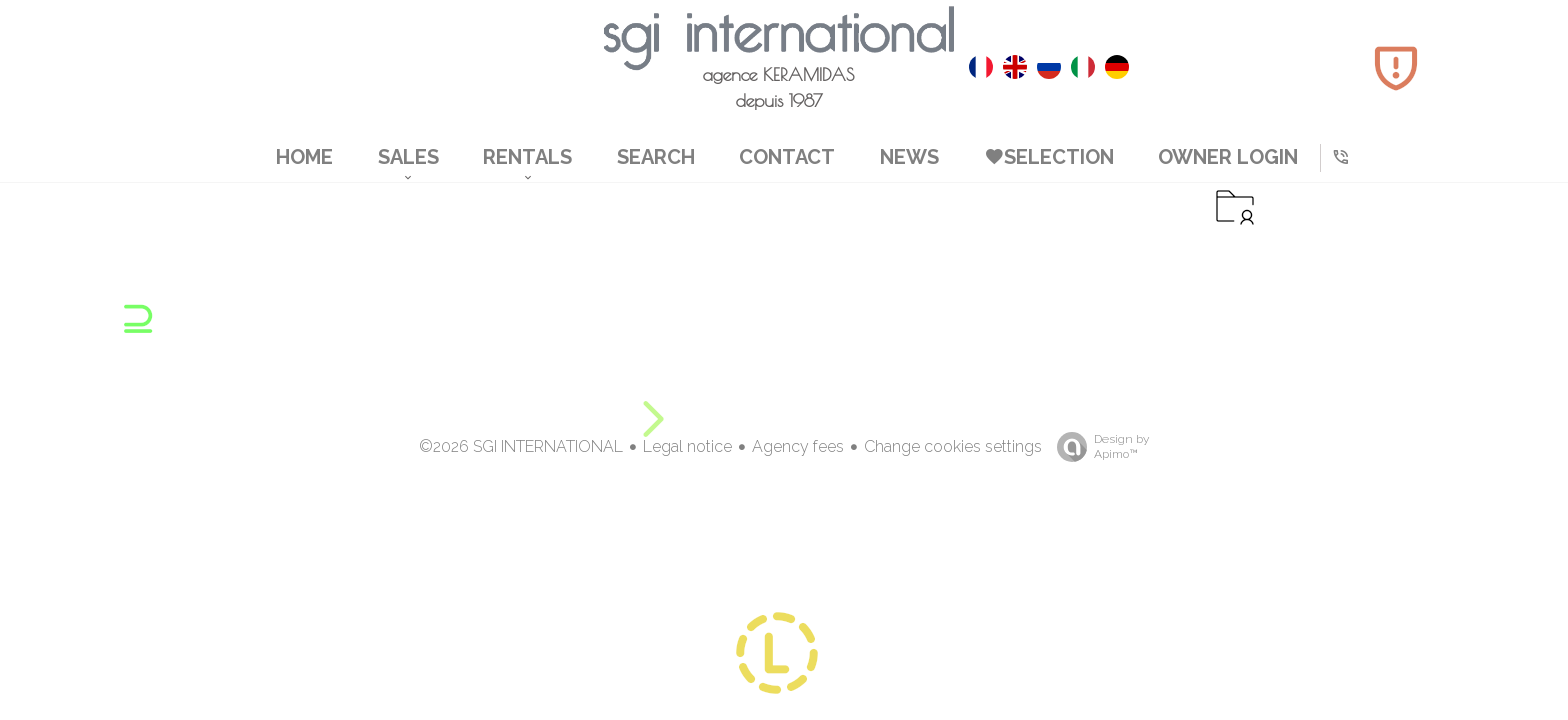  What do you see at coordinates (777, 653) in the screenshot?
I see `indicates a loading or in-progress state` at bounding box center [777, 653].